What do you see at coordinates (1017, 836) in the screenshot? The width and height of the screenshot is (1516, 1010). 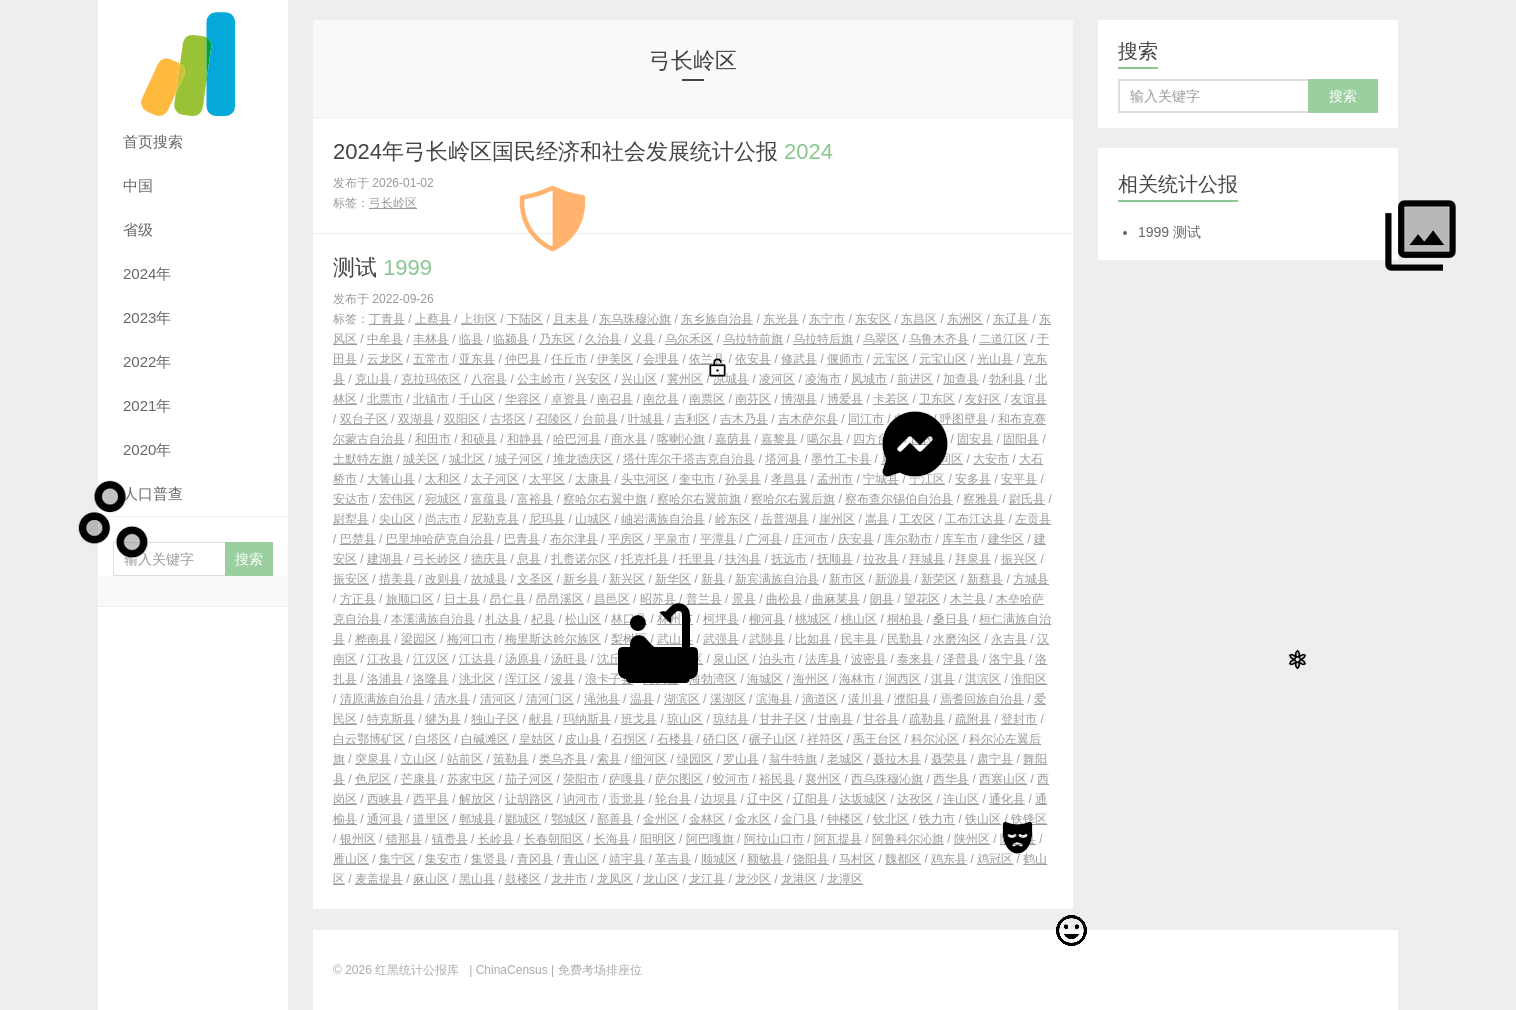 I see `indicates sad or negative mood/emotion` at bounding box center [1017, 836].